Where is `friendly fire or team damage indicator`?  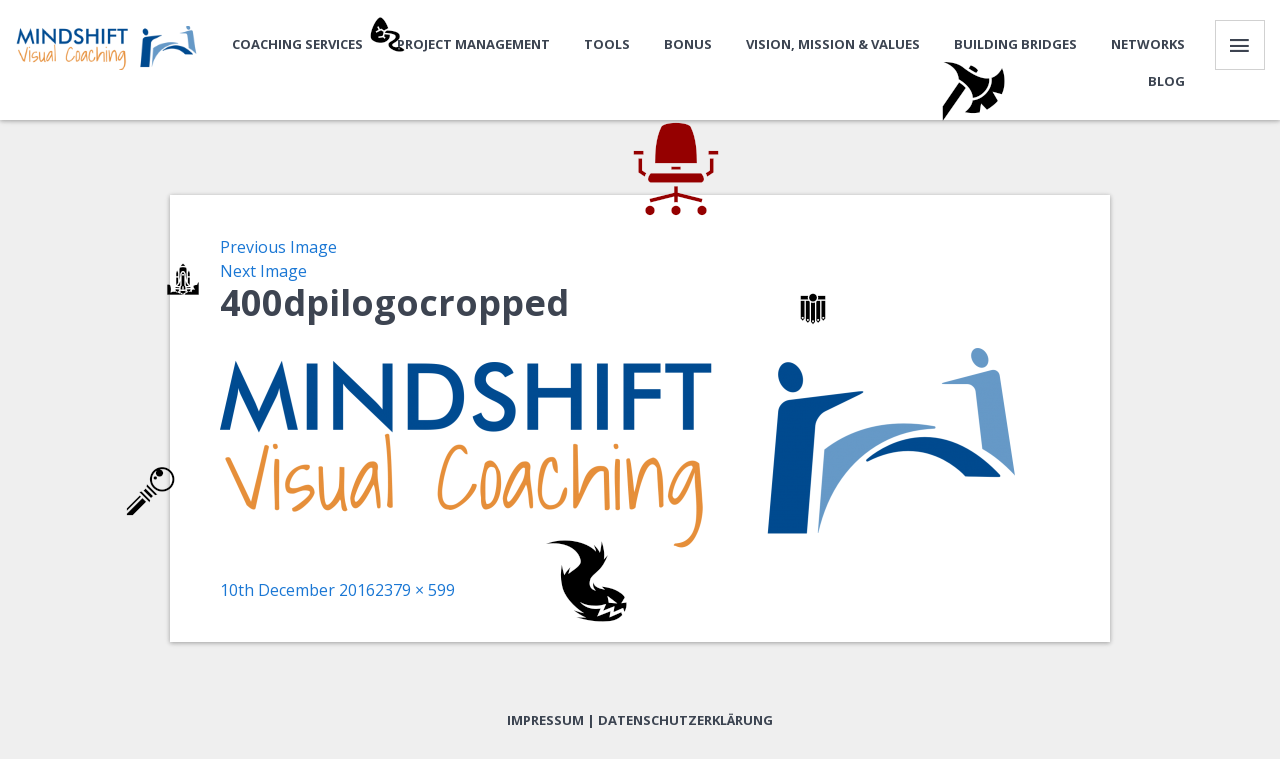 friendly fire or team damage indicator is located at coordinates (586, 581).